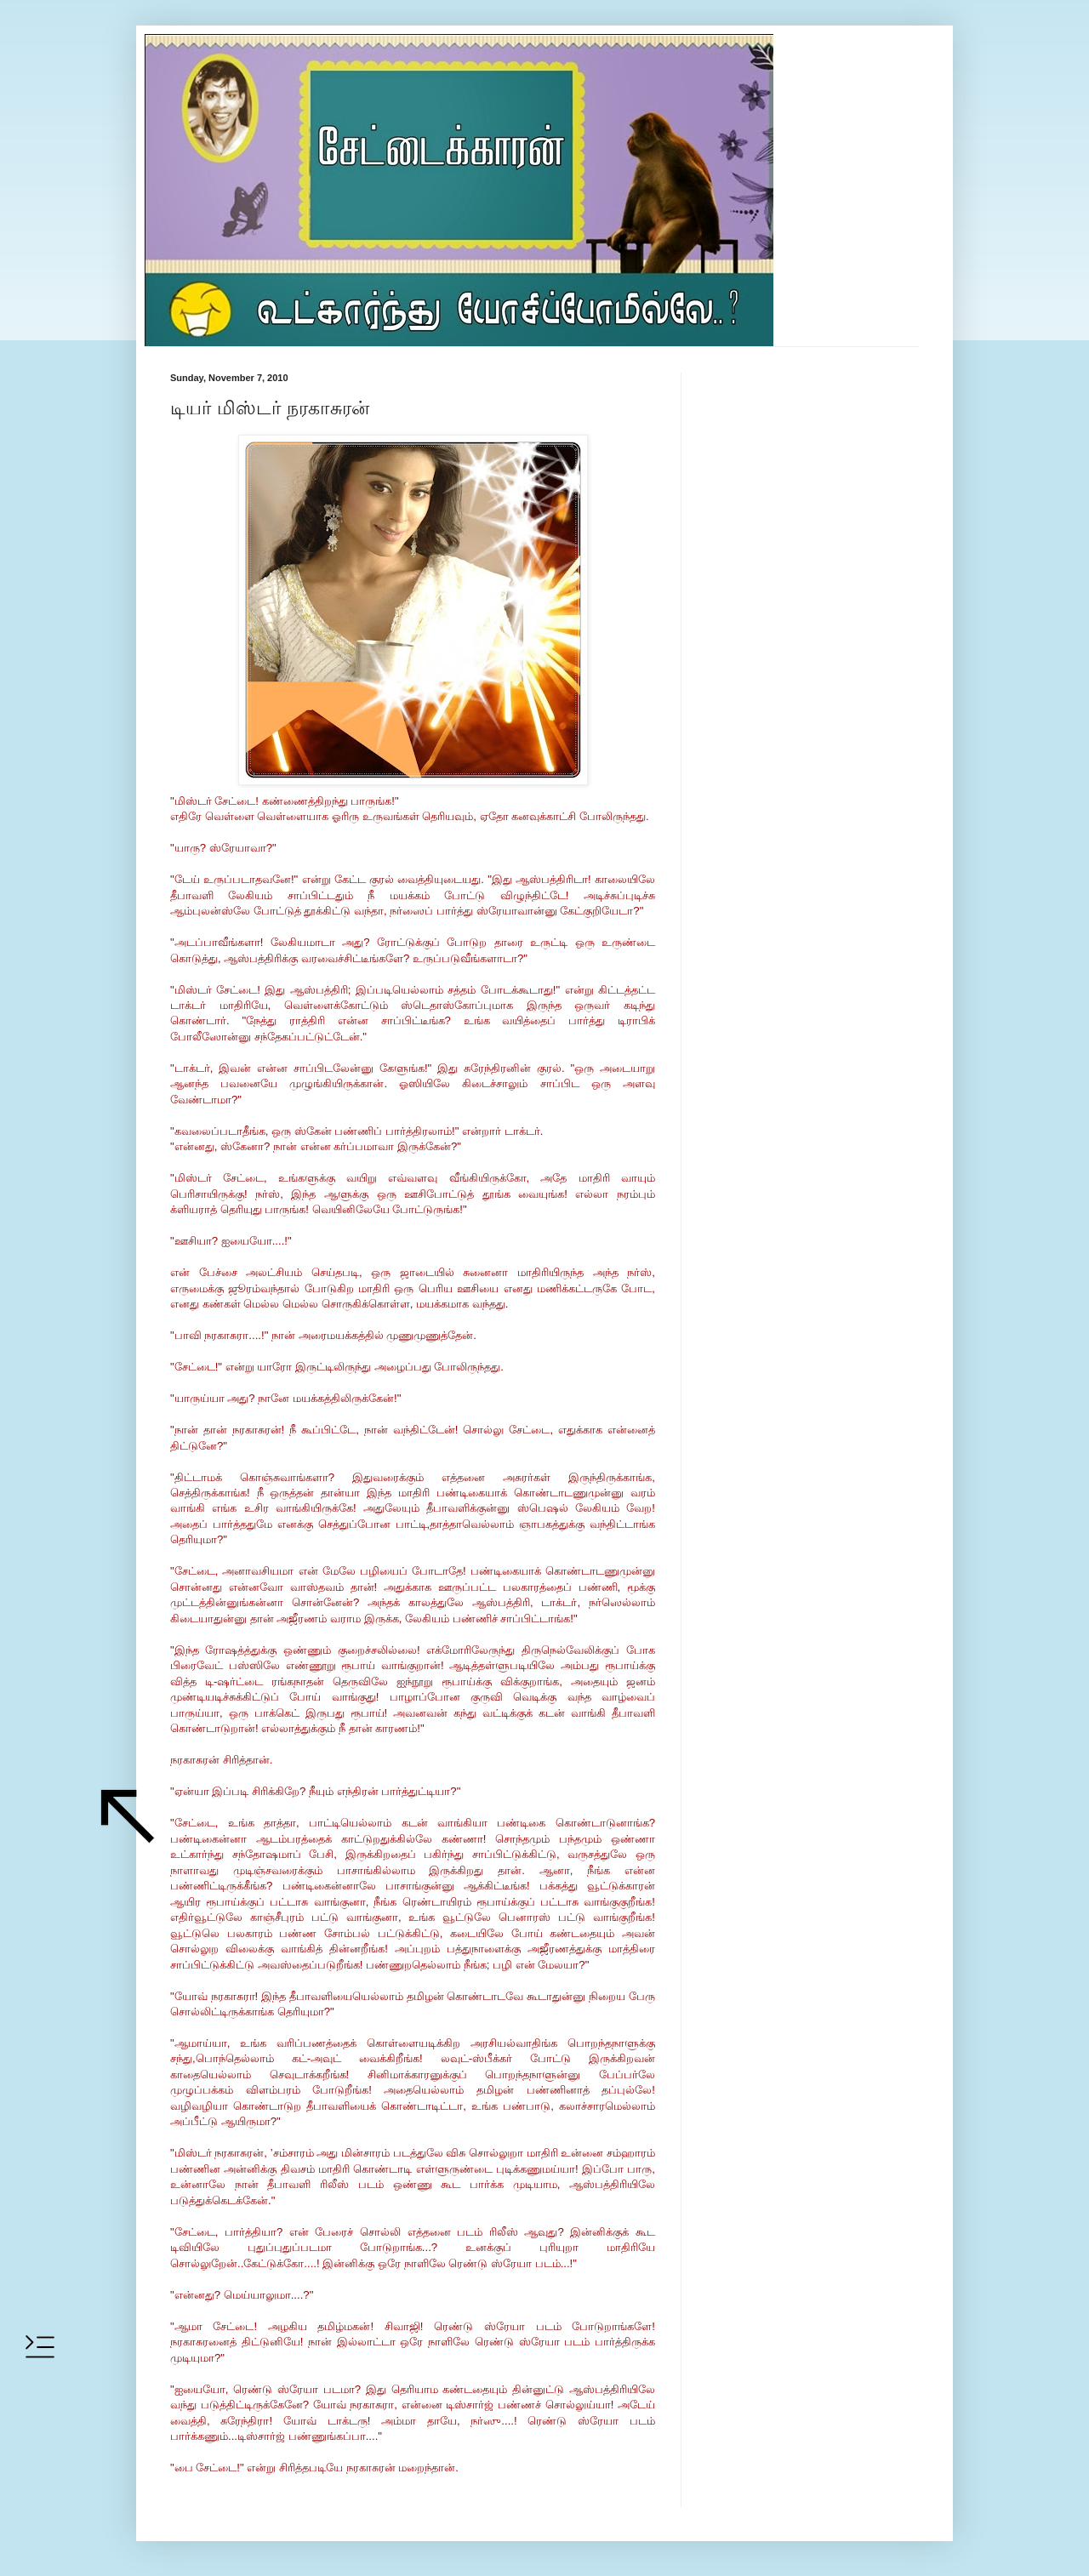  I want to click on increase text indent level, so click(40, 2347).